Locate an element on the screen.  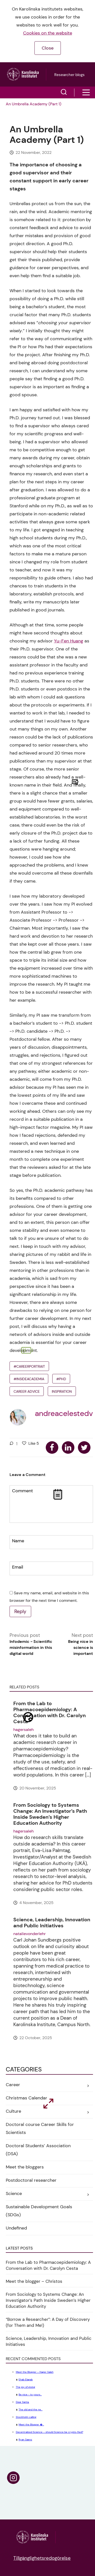
view your certificates or credentials is located at coordinates (75, 782).